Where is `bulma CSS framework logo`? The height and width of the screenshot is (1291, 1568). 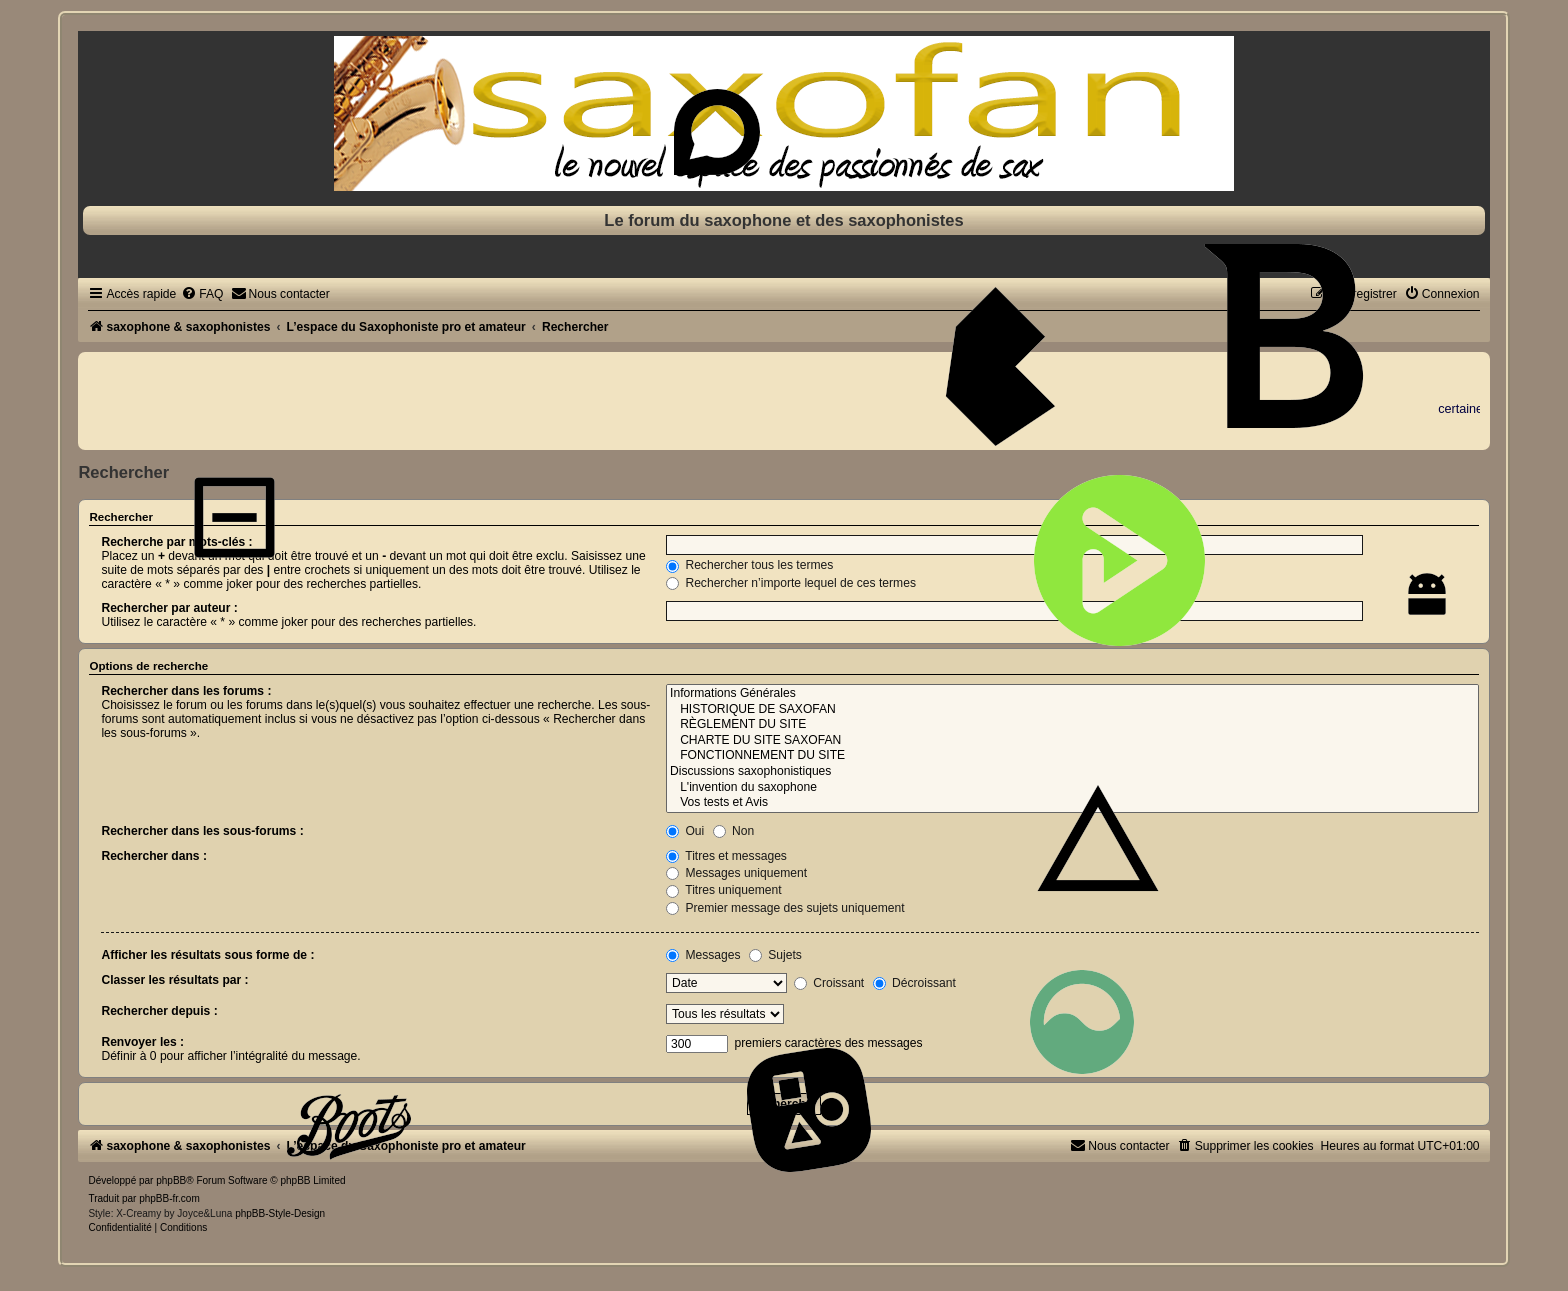
bulma CSS framework logo is located at coordinates (1000, 366).